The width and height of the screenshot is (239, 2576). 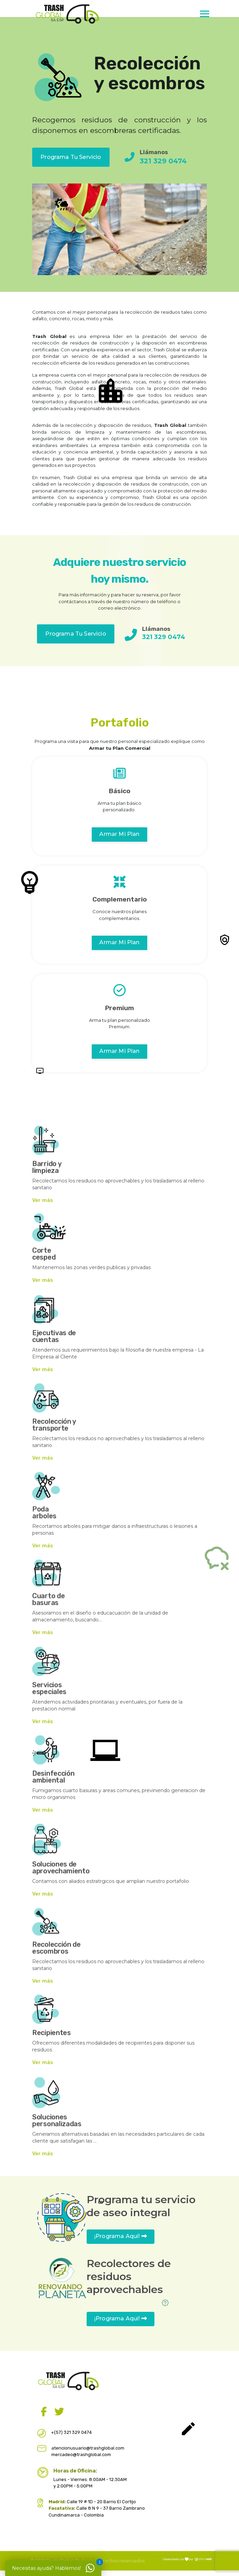 I want to click on access help or FAQ section, so click(x=165, y=2303).